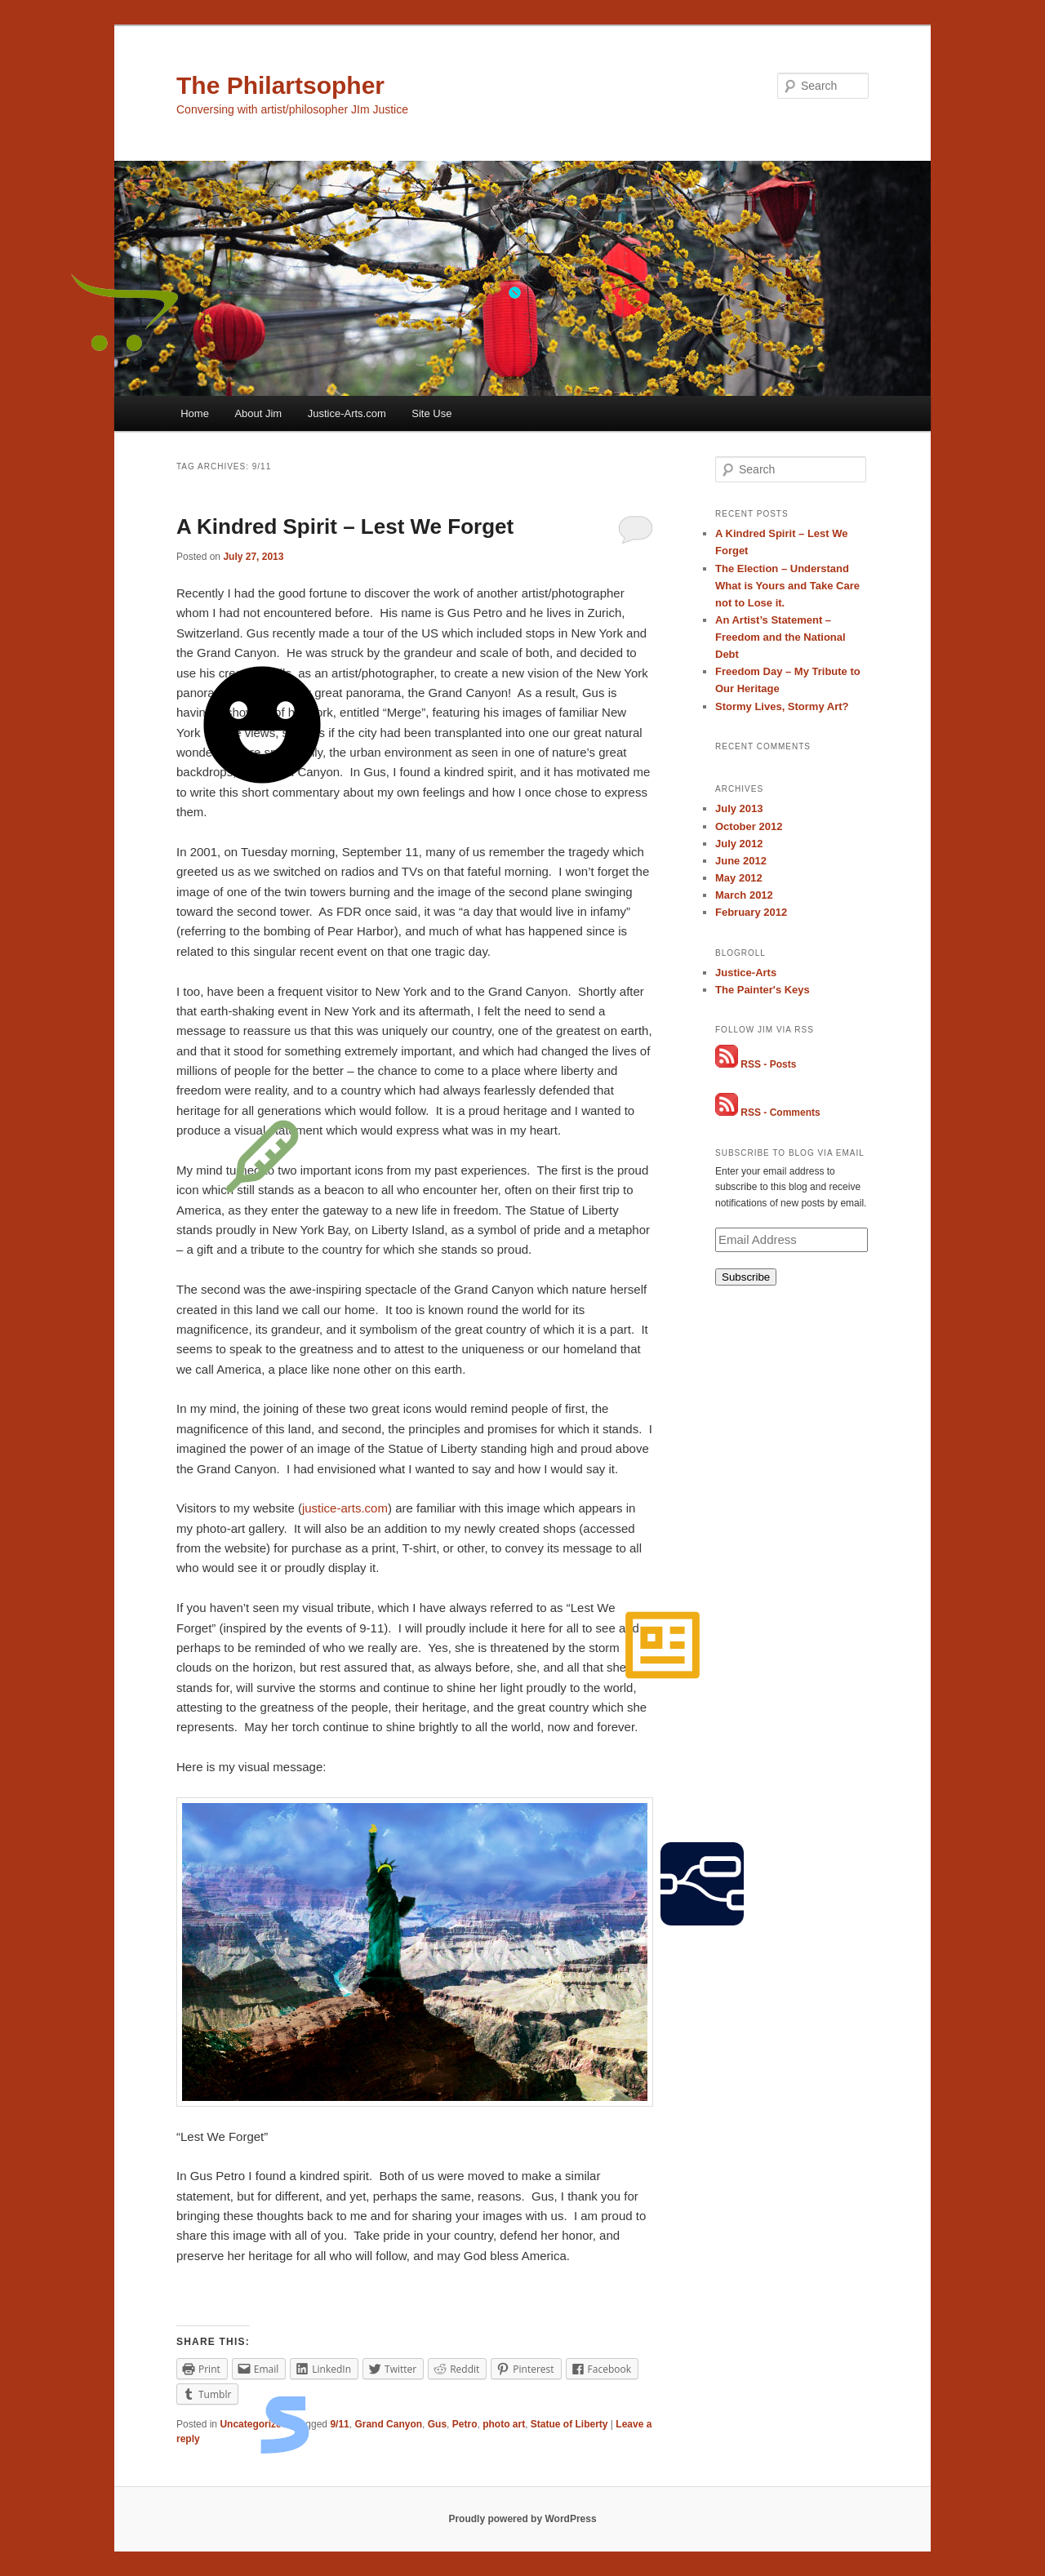 This screenshot has height=2576, width=1045. Describe the element at coordinates (514, 292) in the screenshot. I see `indicates a forbidden or prohibited action` at that location.